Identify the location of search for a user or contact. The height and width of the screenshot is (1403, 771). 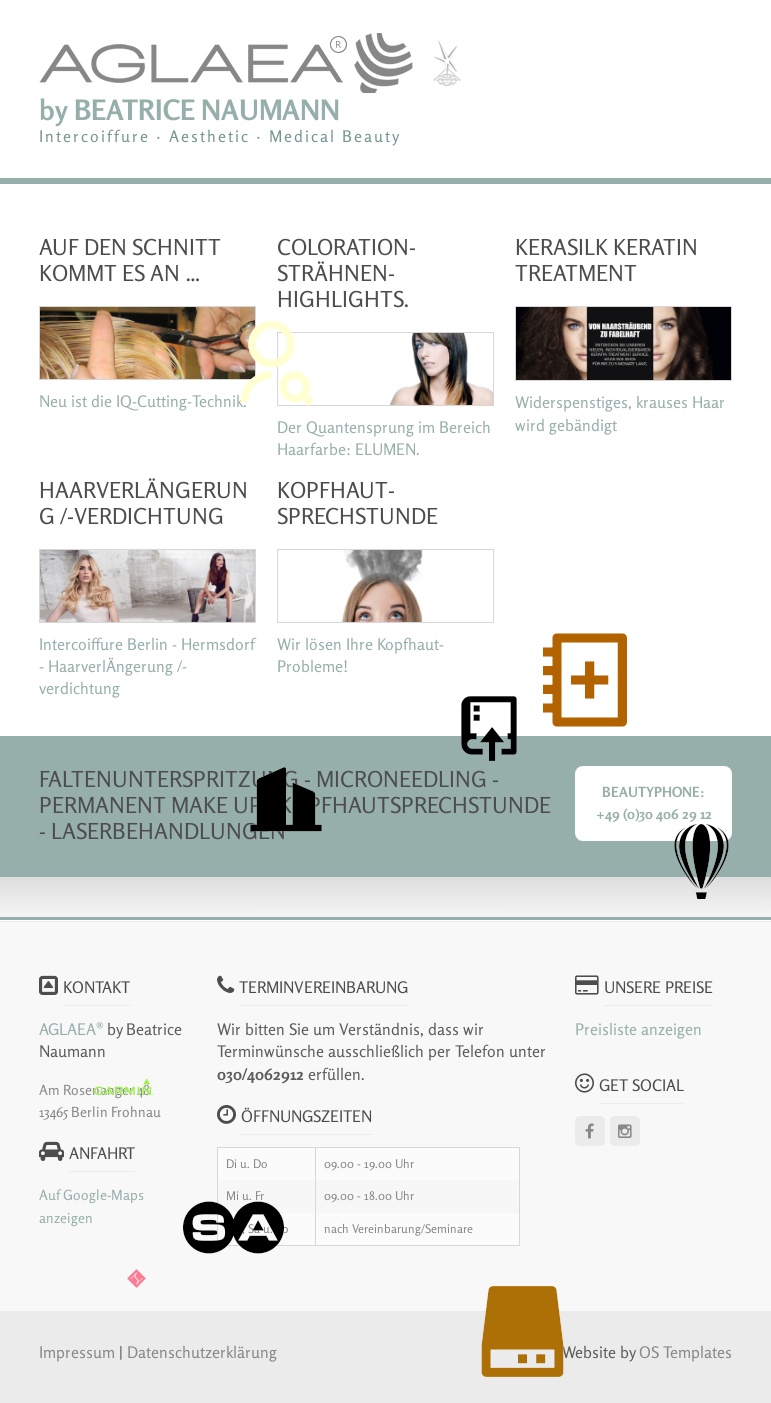
(271, 363).